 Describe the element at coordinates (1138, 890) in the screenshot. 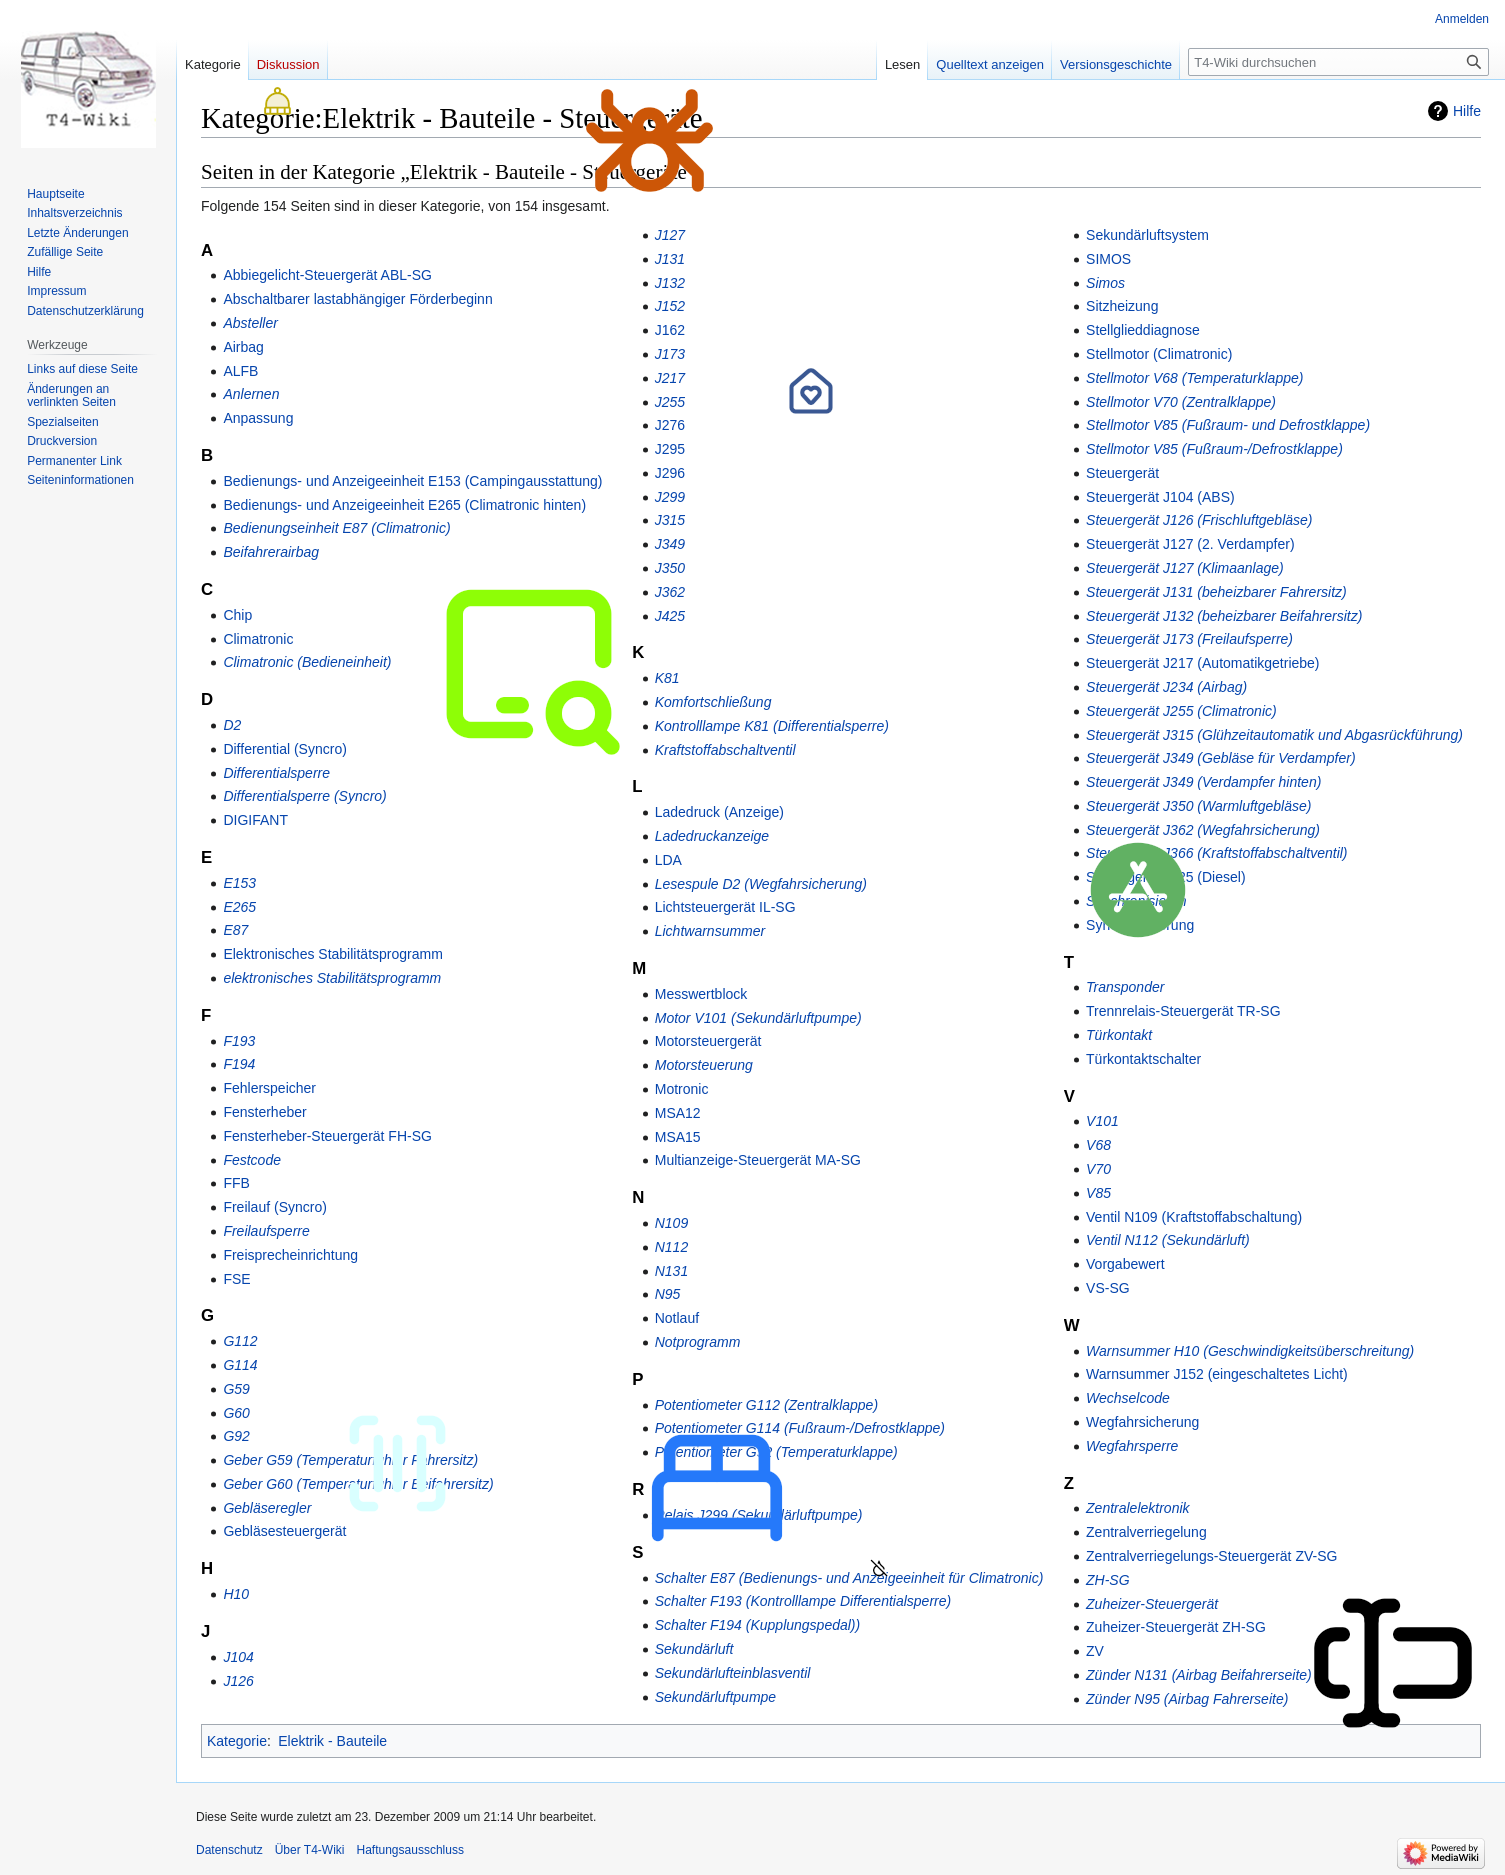

I see `open the apple app store` at that location.